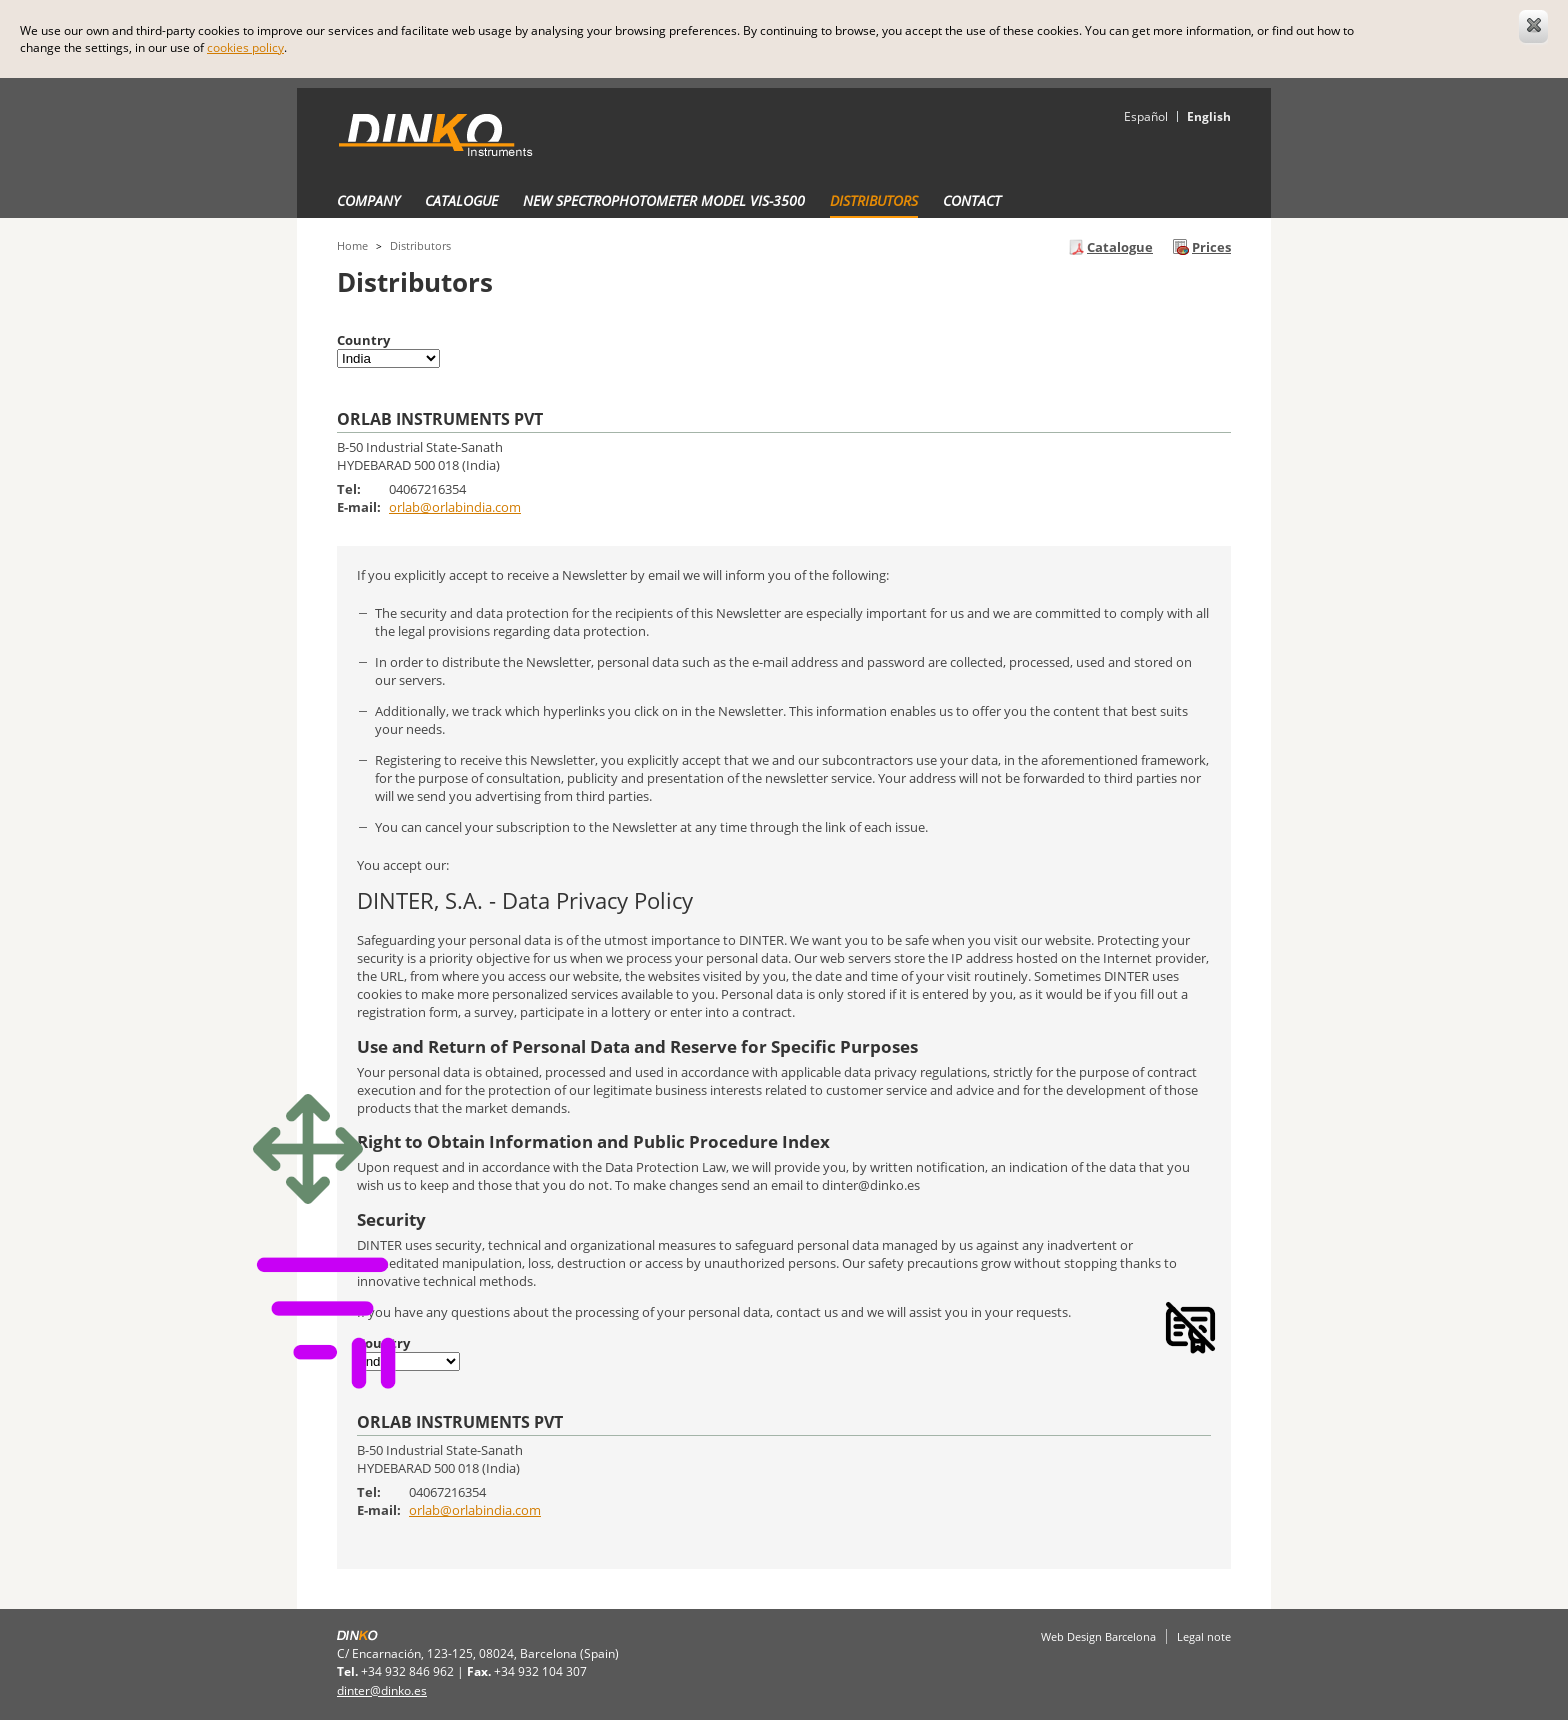 This screenshot has width=1568, height=1720. I want to click on pause active filter operation, so click(322, 1308).